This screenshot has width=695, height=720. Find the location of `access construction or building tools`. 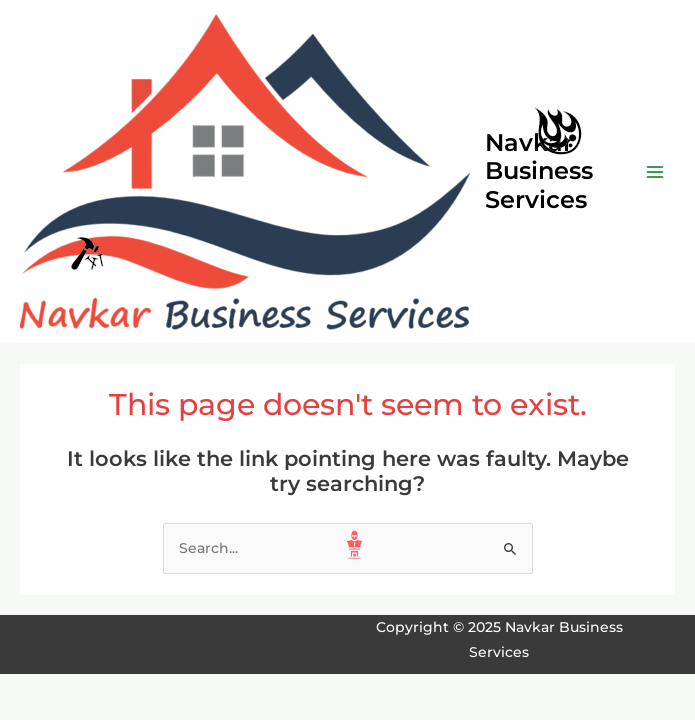

access construction or building tools is located at coordinates (87, 253).